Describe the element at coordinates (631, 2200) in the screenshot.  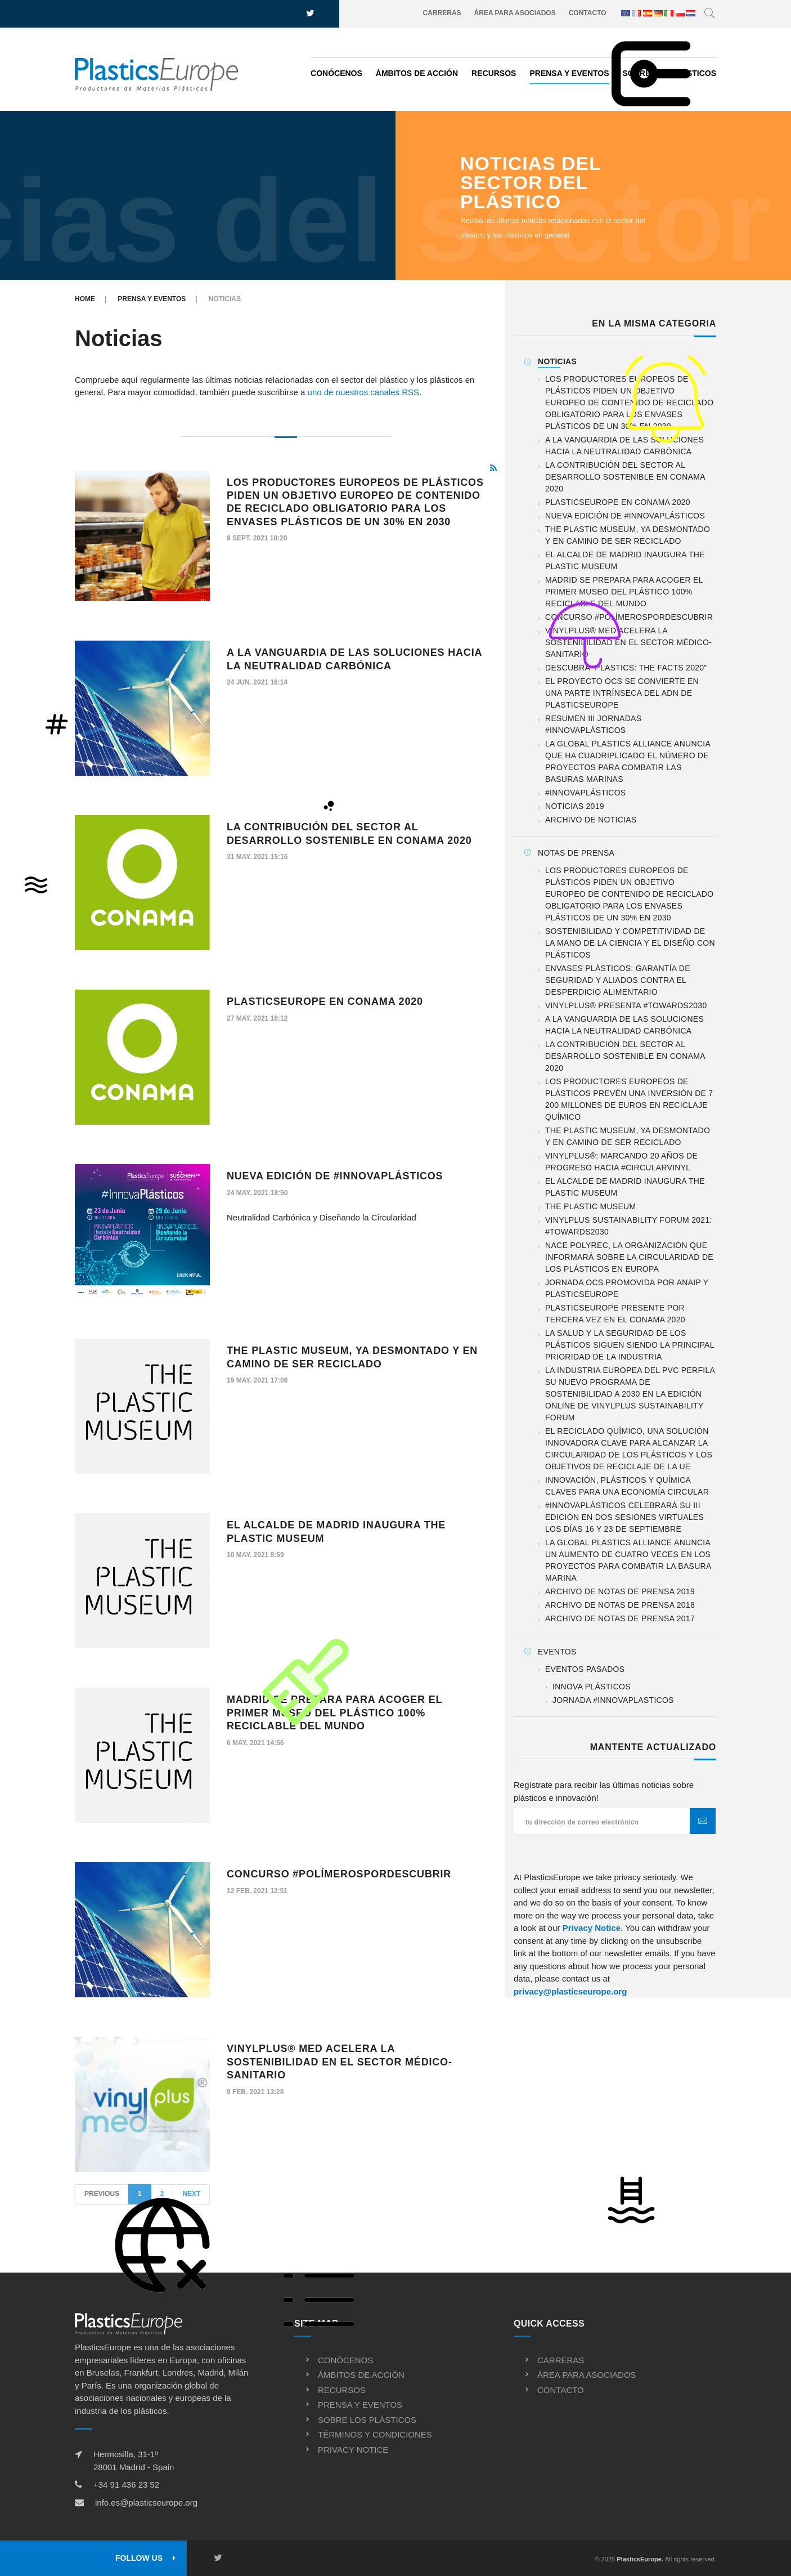
I see `indicates swimming pool amenity available` at that location.